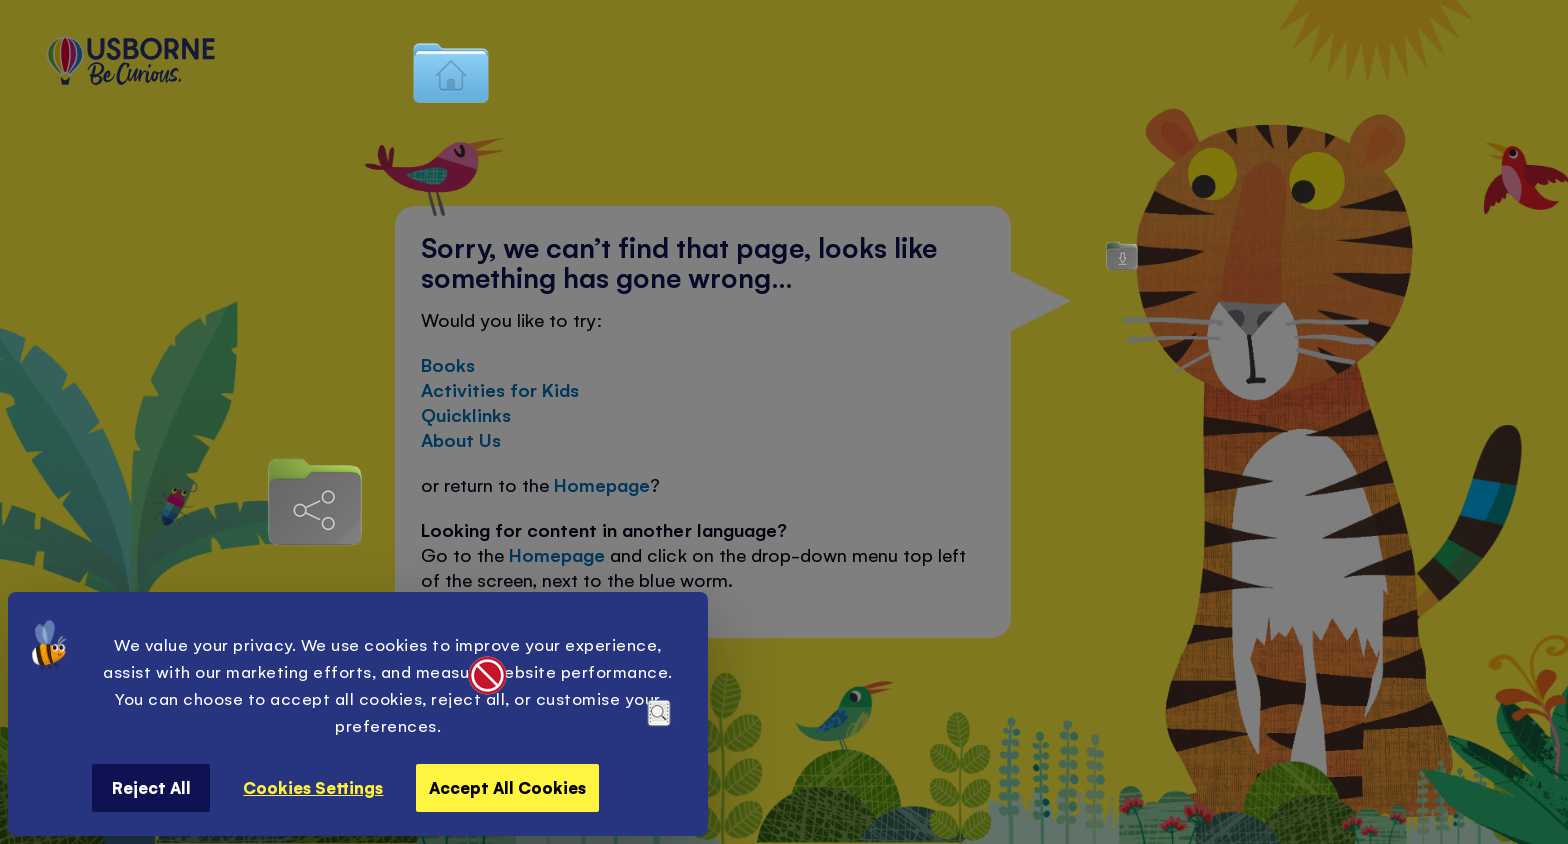 This screenshot has width=1568, height=844. What do you see at coordinates (487, 675) in the screenshot?
I see `delete selected email message` at bounding box center [487, 675].